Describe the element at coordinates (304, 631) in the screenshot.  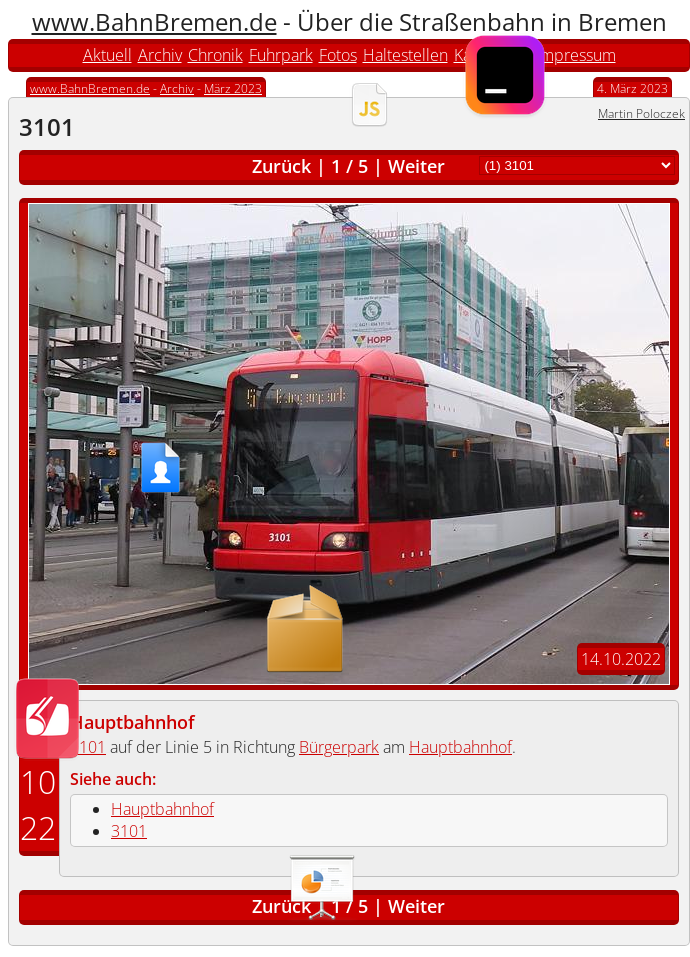
I see `generic package or archive file type` at that location.